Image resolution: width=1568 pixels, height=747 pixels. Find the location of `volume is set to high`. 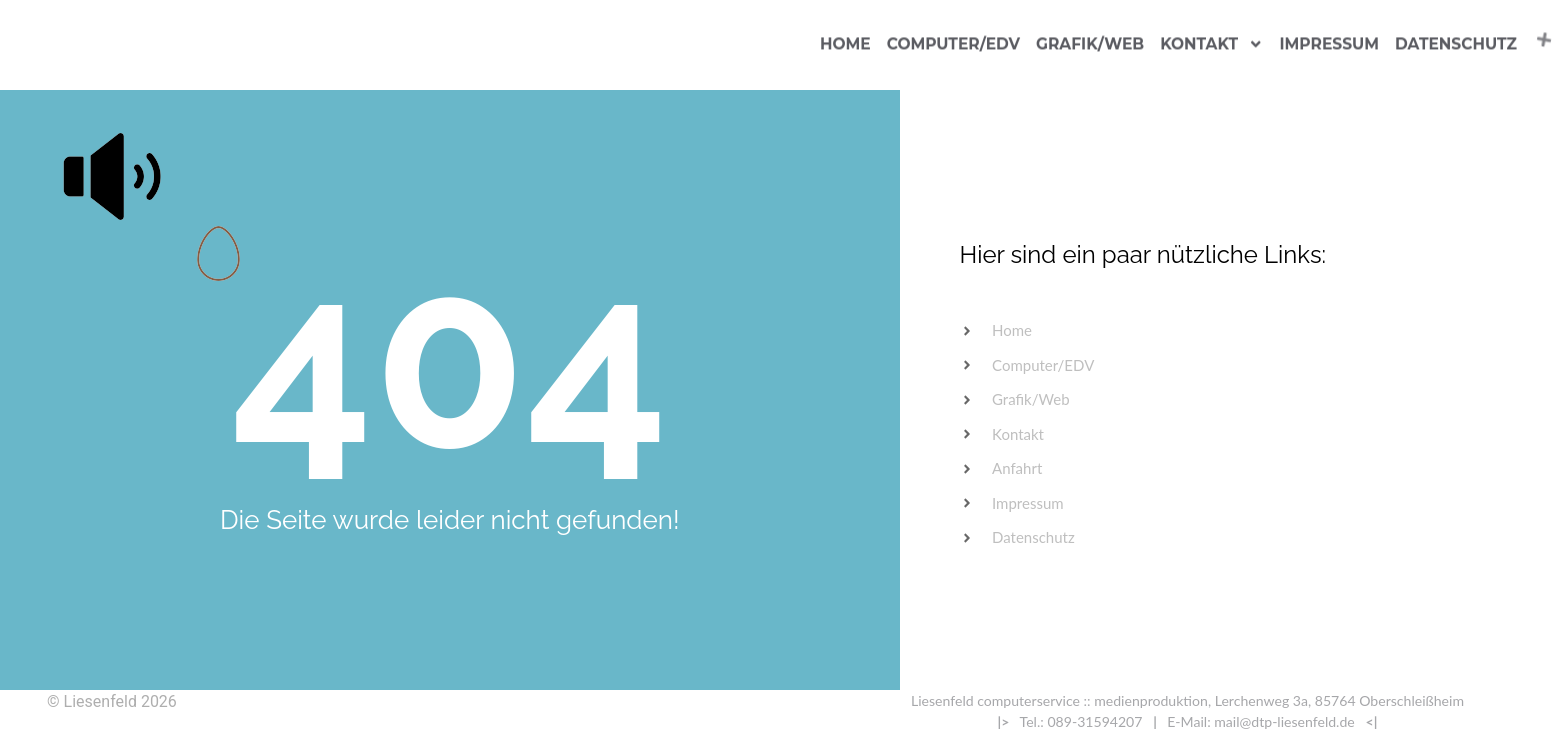

volume is set to high is located at coordinates (110, 176).